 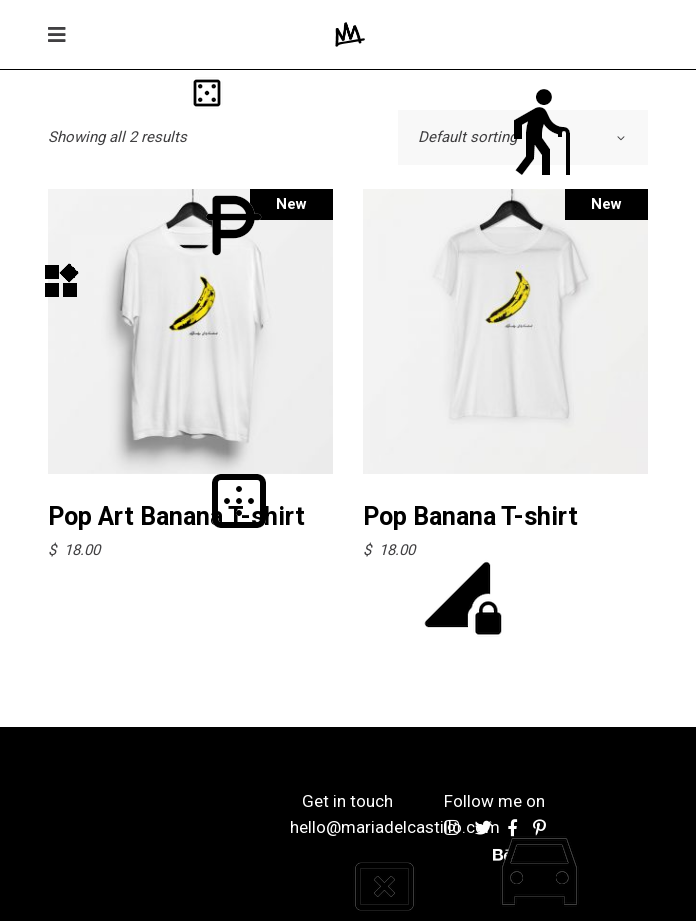 I want to click on cancel or exit presentation mode, so click(x=384, y=886).